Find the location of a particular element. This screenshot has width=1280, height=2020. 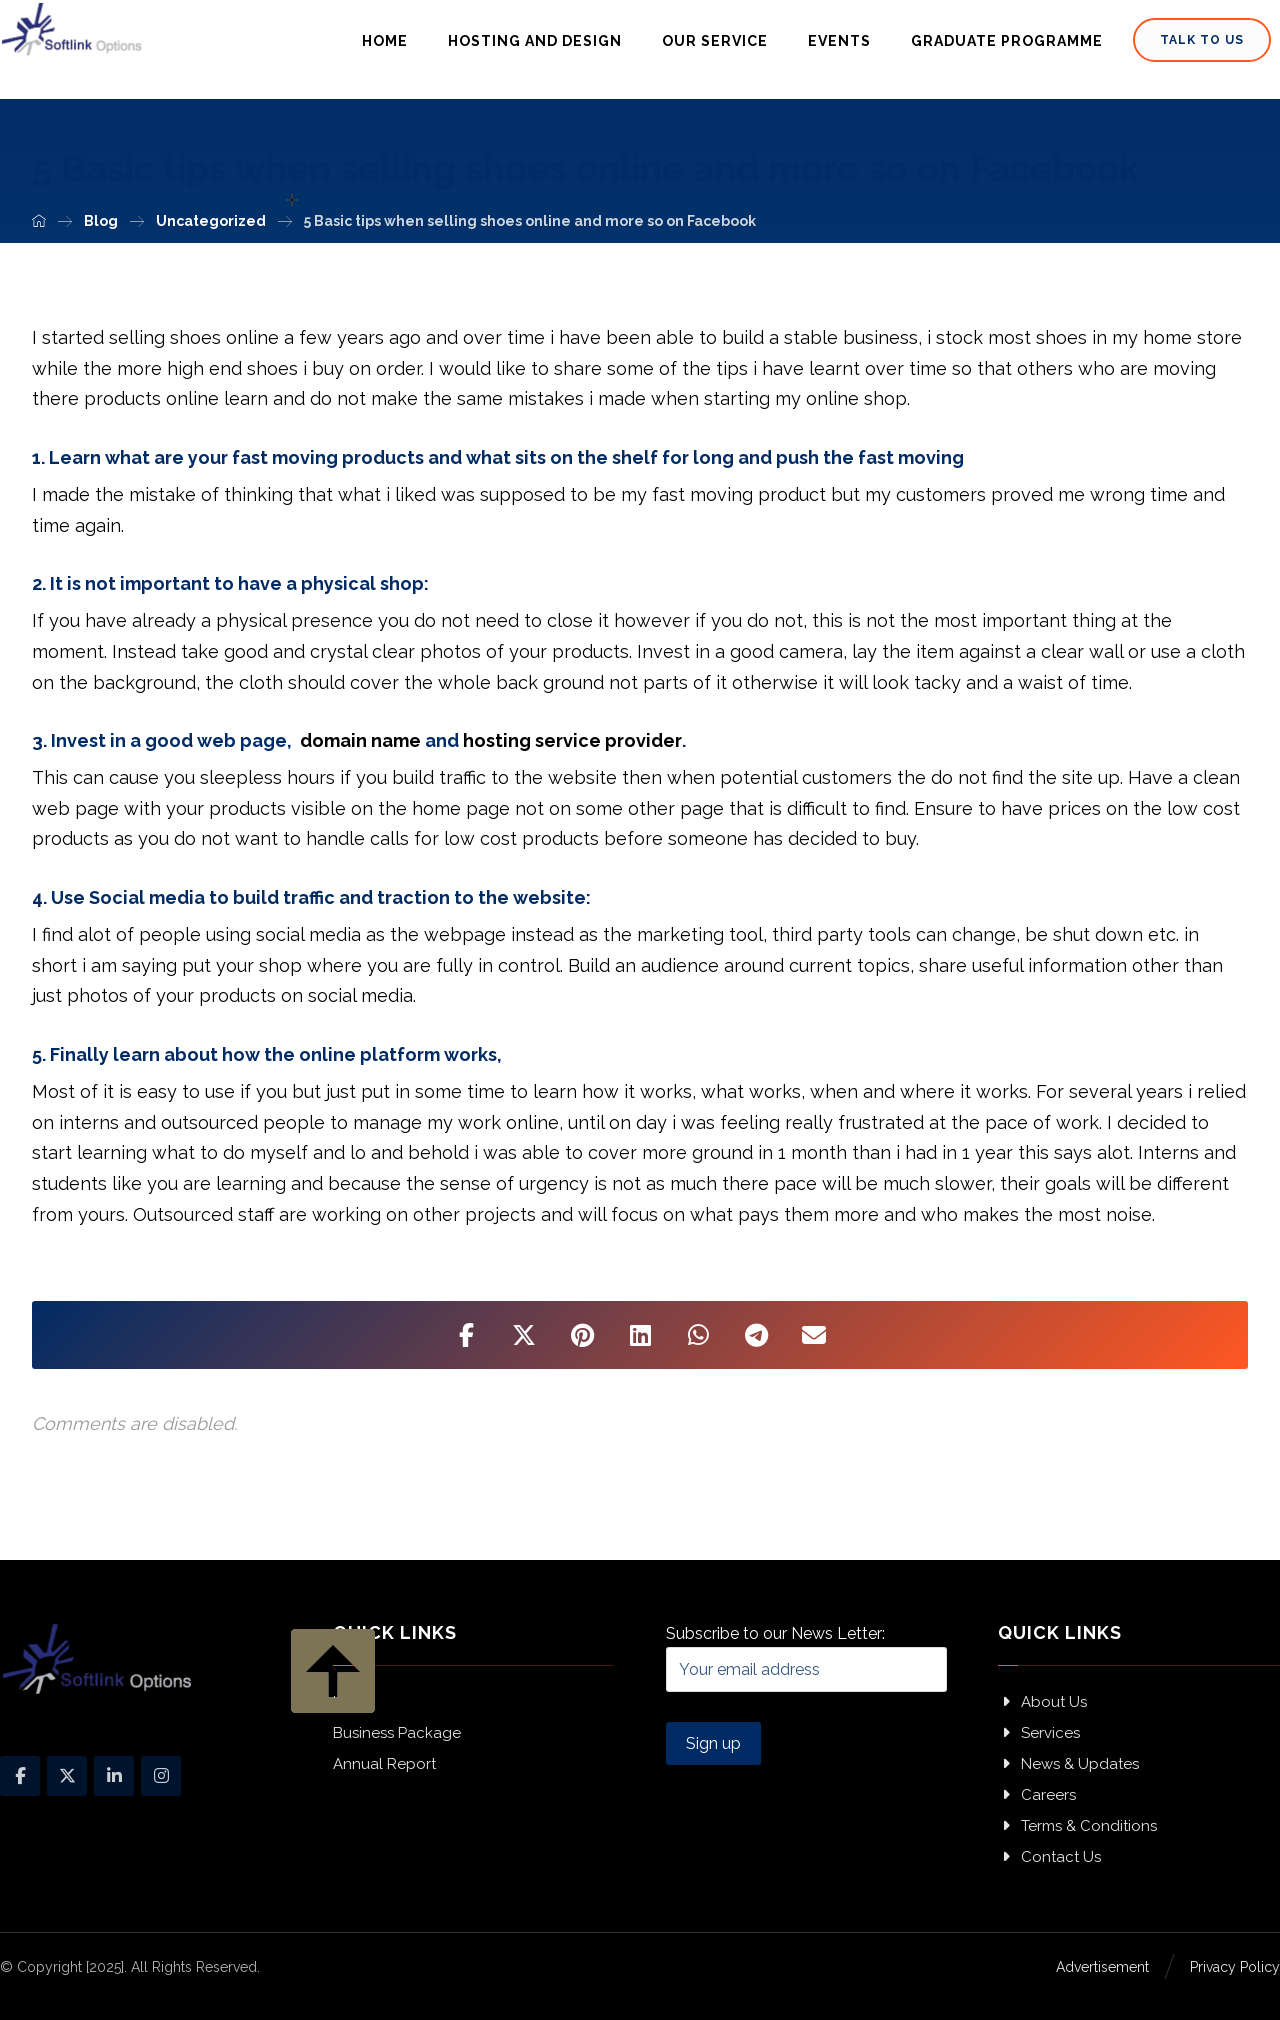

upload a file or document is located at coordinates (333, 1671).